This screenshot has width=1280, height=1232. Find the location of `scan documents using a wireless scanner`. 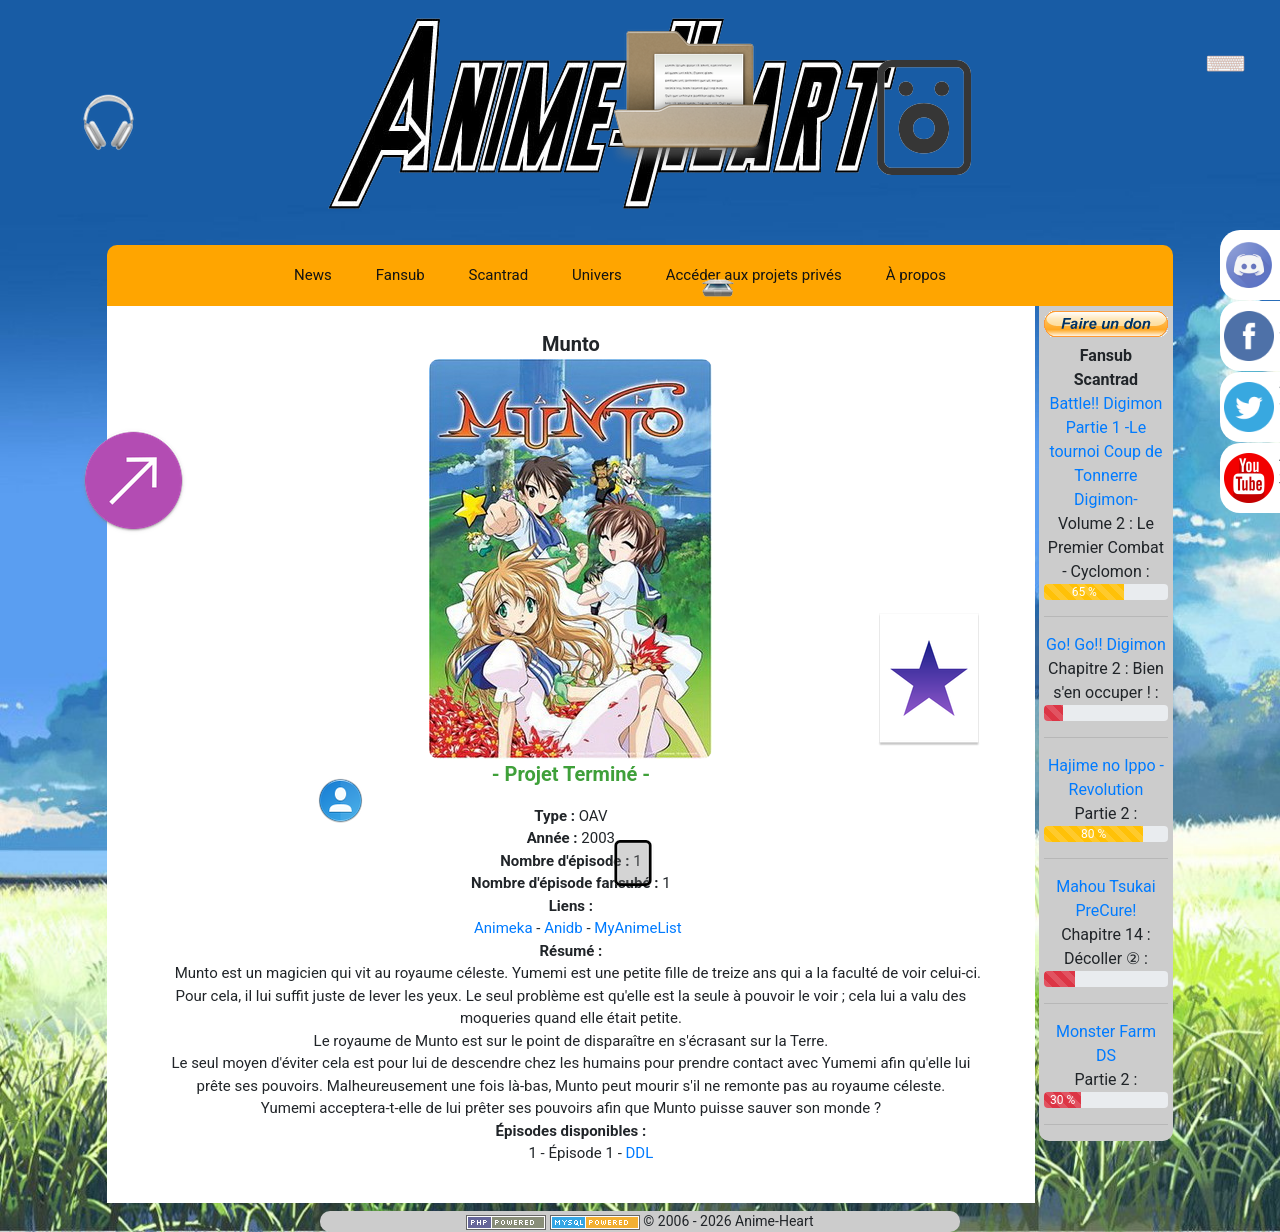

scan documents using a wireless scanner is located at coordinates (718, 288).